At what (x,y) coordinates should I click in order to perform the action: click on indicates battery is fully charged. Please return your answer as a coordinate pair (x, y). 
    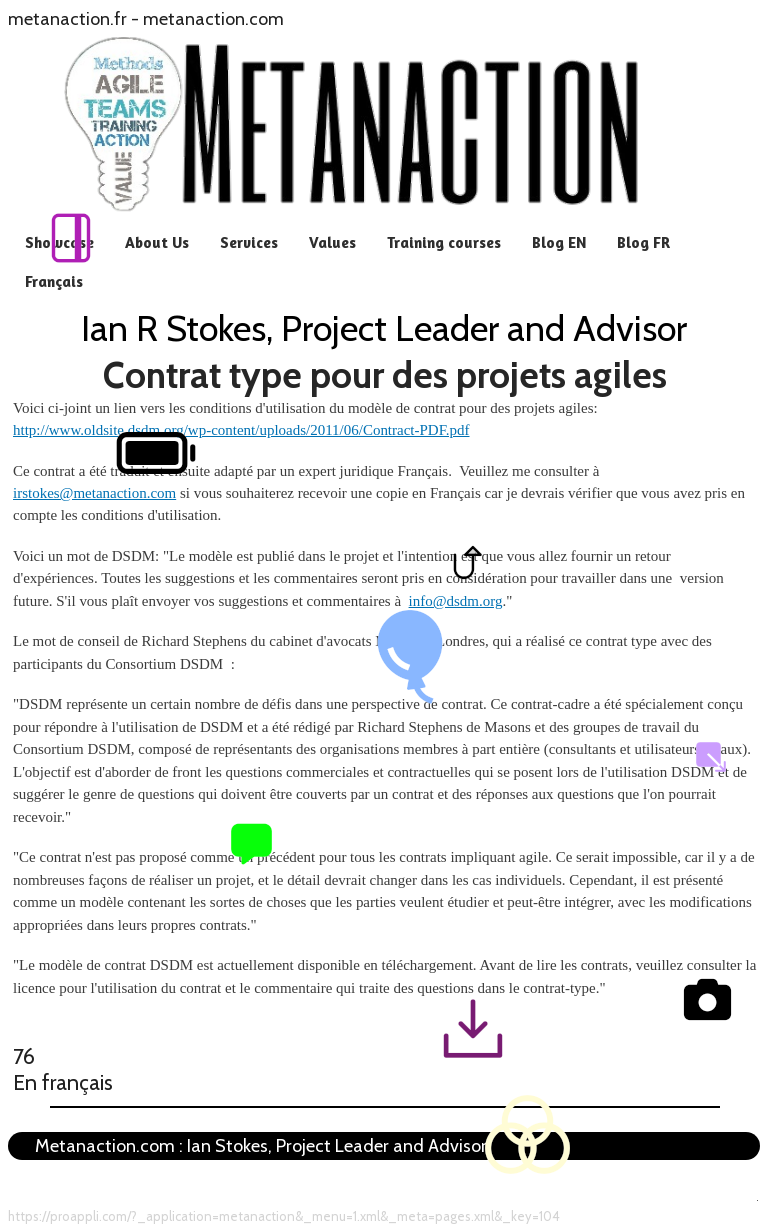
    Looking at the image, I should click on (156, 453).